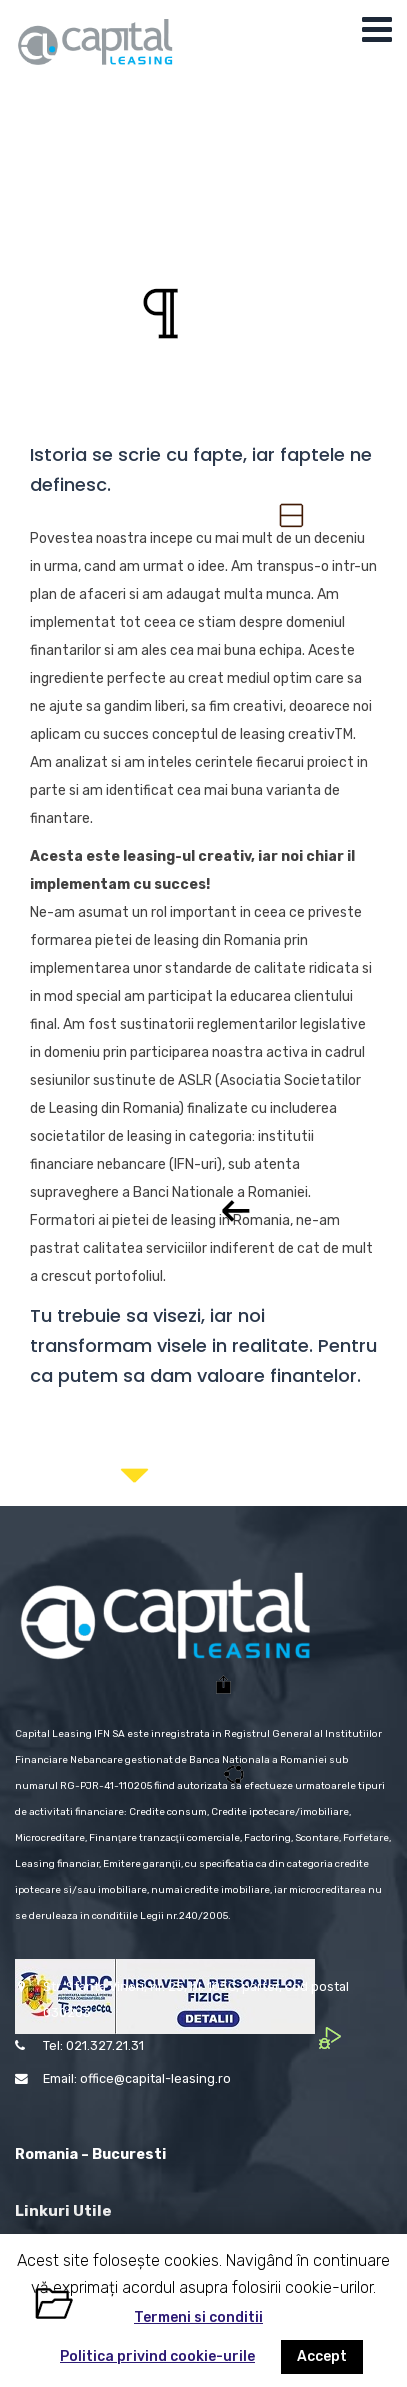  Describe the element at coordinates (290, 514) in the screenshot. I see `split editor view horizontally` at that location.